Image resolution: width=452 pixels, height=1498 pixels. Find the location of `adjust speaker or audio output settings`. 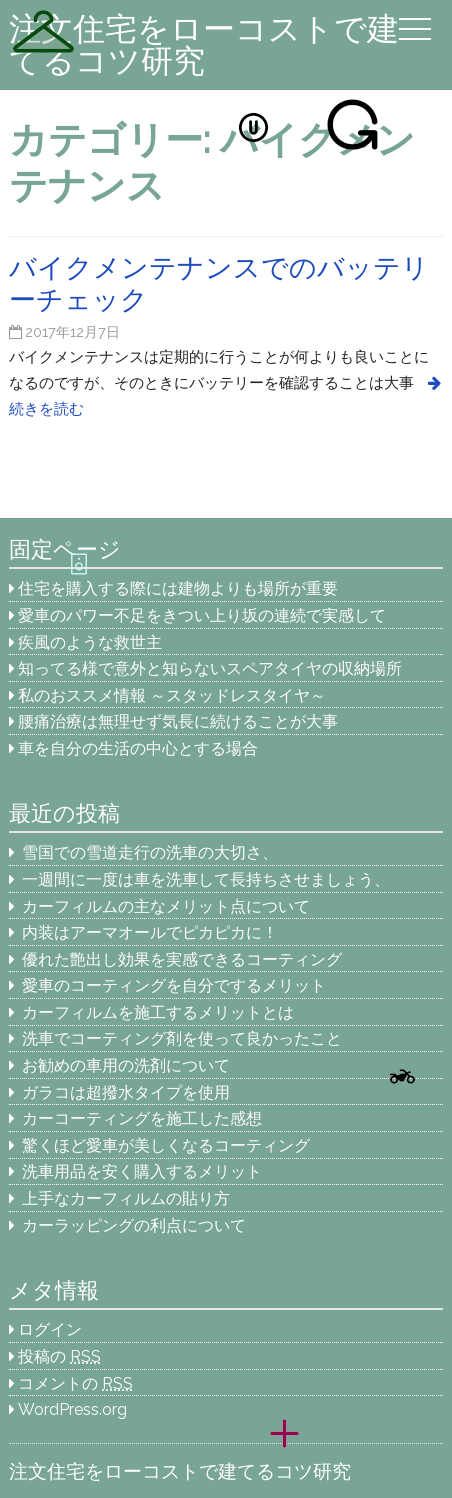

adjust speaker or audio output settings is located at coordinates (79, 564).